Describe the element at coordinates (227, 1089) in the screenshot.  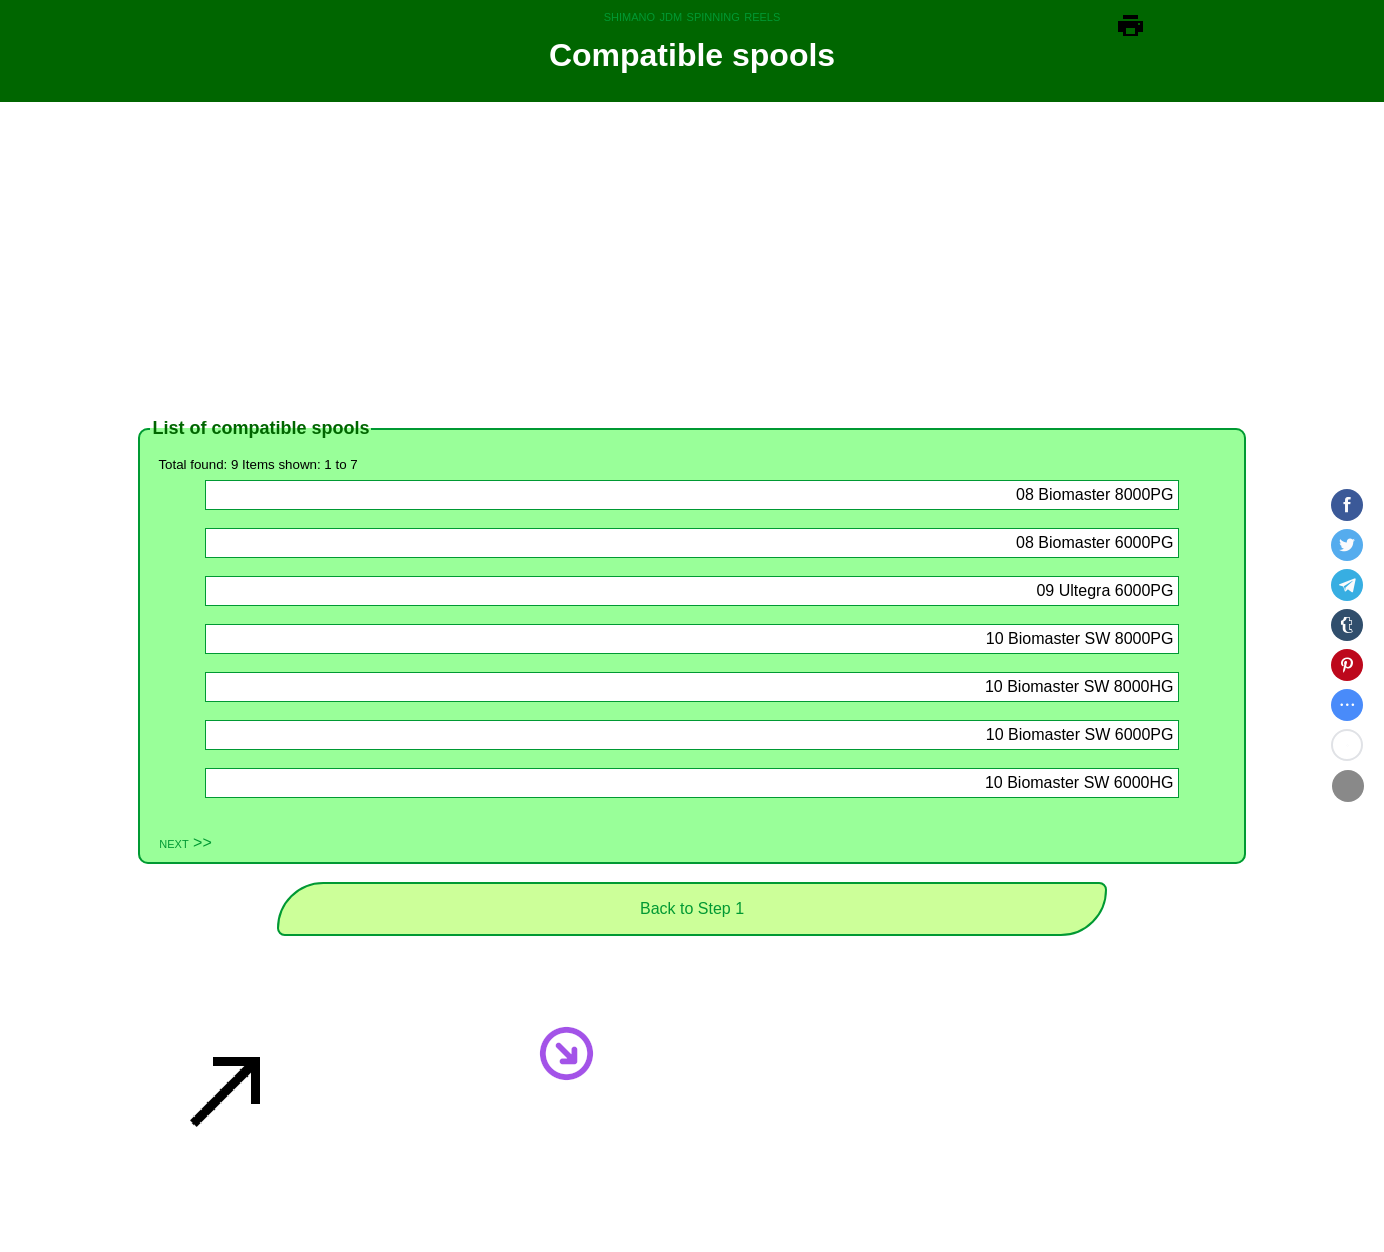
I see `navigate to external link` at that location.